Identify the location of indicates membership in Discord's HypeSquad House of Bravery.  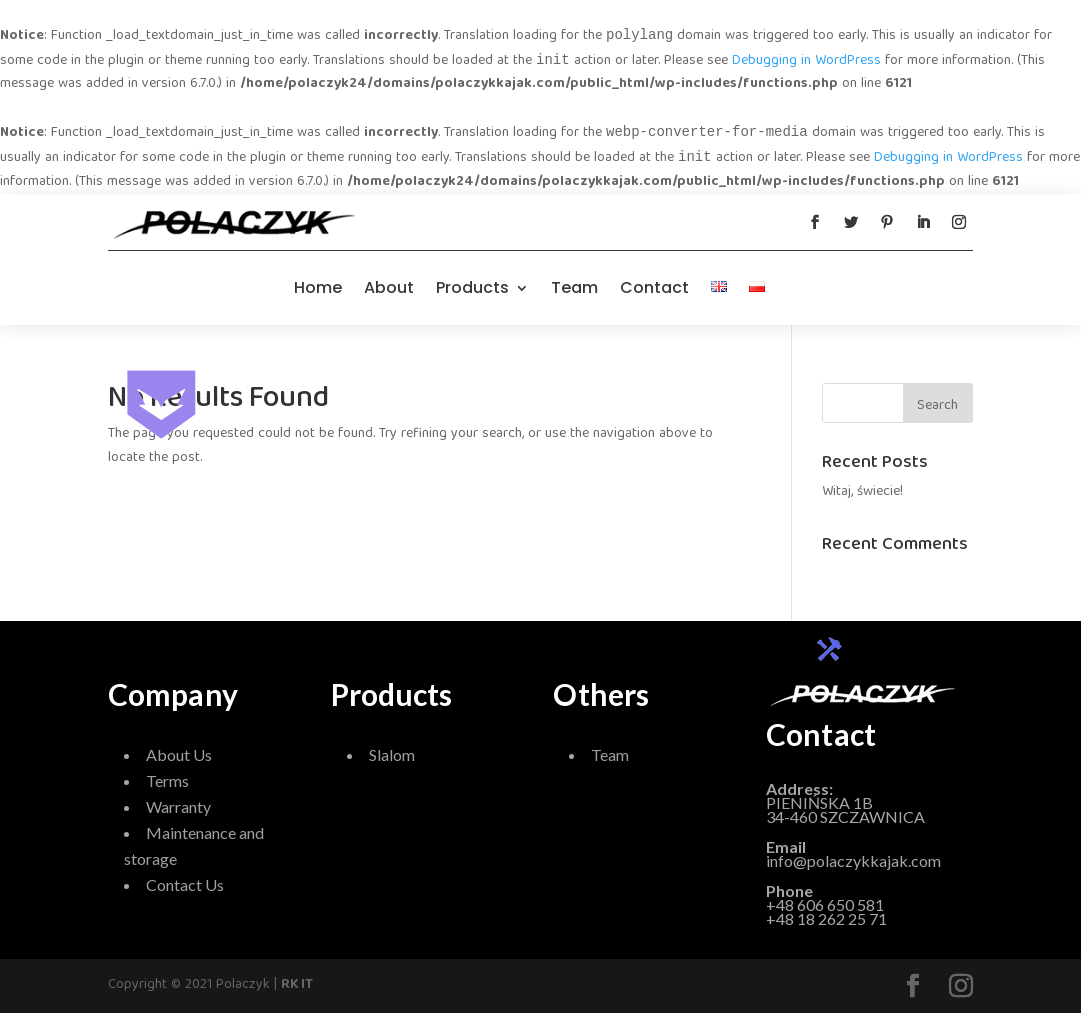
(161, 404).